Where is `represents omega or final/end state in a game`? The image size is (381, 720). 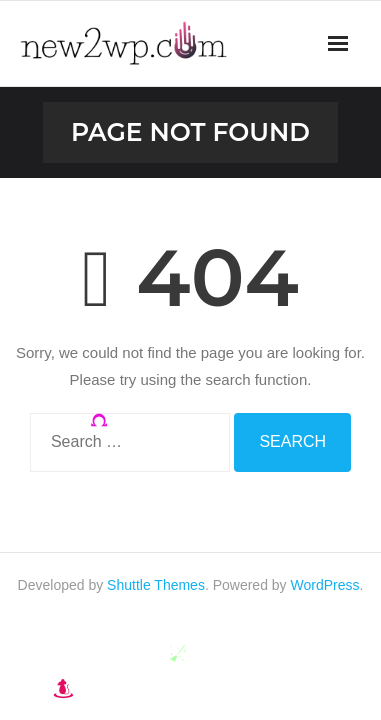
represents omega or final/end state in a game is located at coordinates (99, 420).